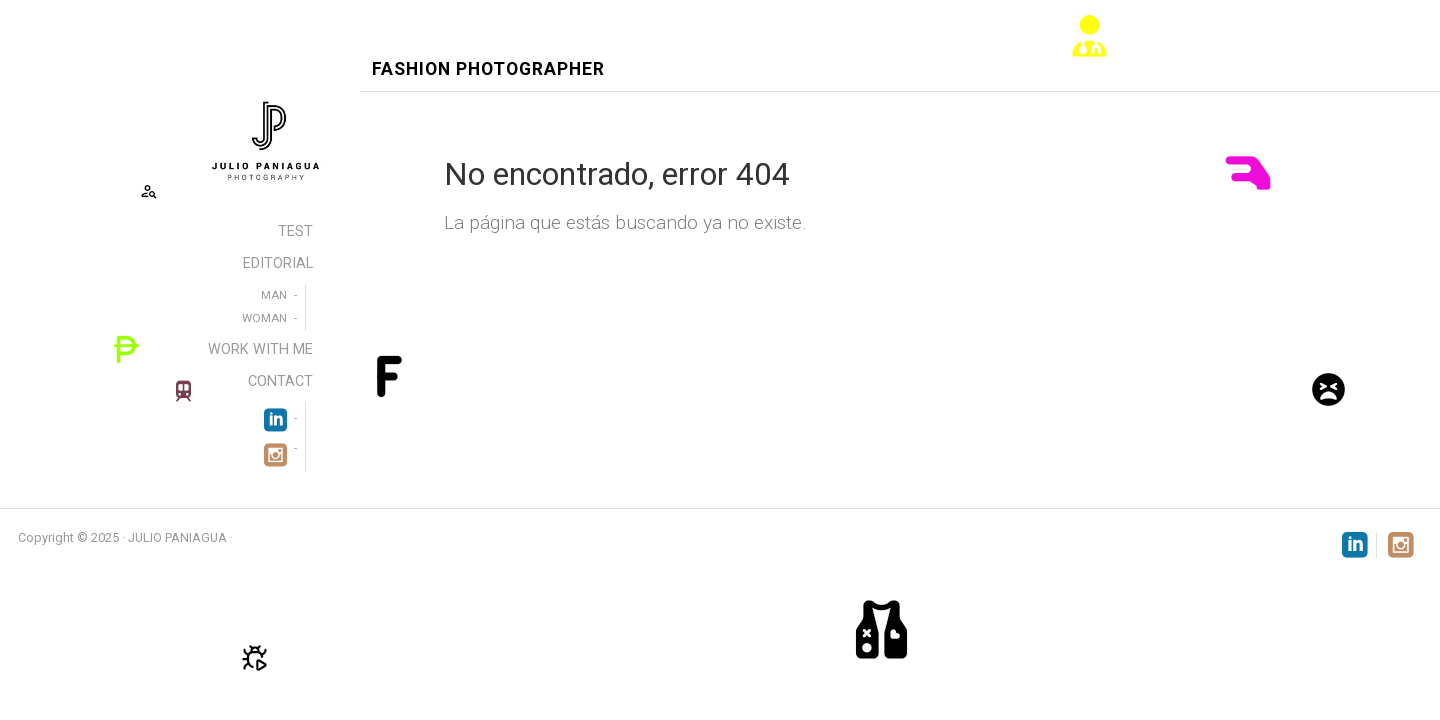 This screenshot has height=720, width=1440. What do you see at coordinates (183, 390) in the screenshot?
I see `access subway or metro transit information` at bounding box center [183, 390].